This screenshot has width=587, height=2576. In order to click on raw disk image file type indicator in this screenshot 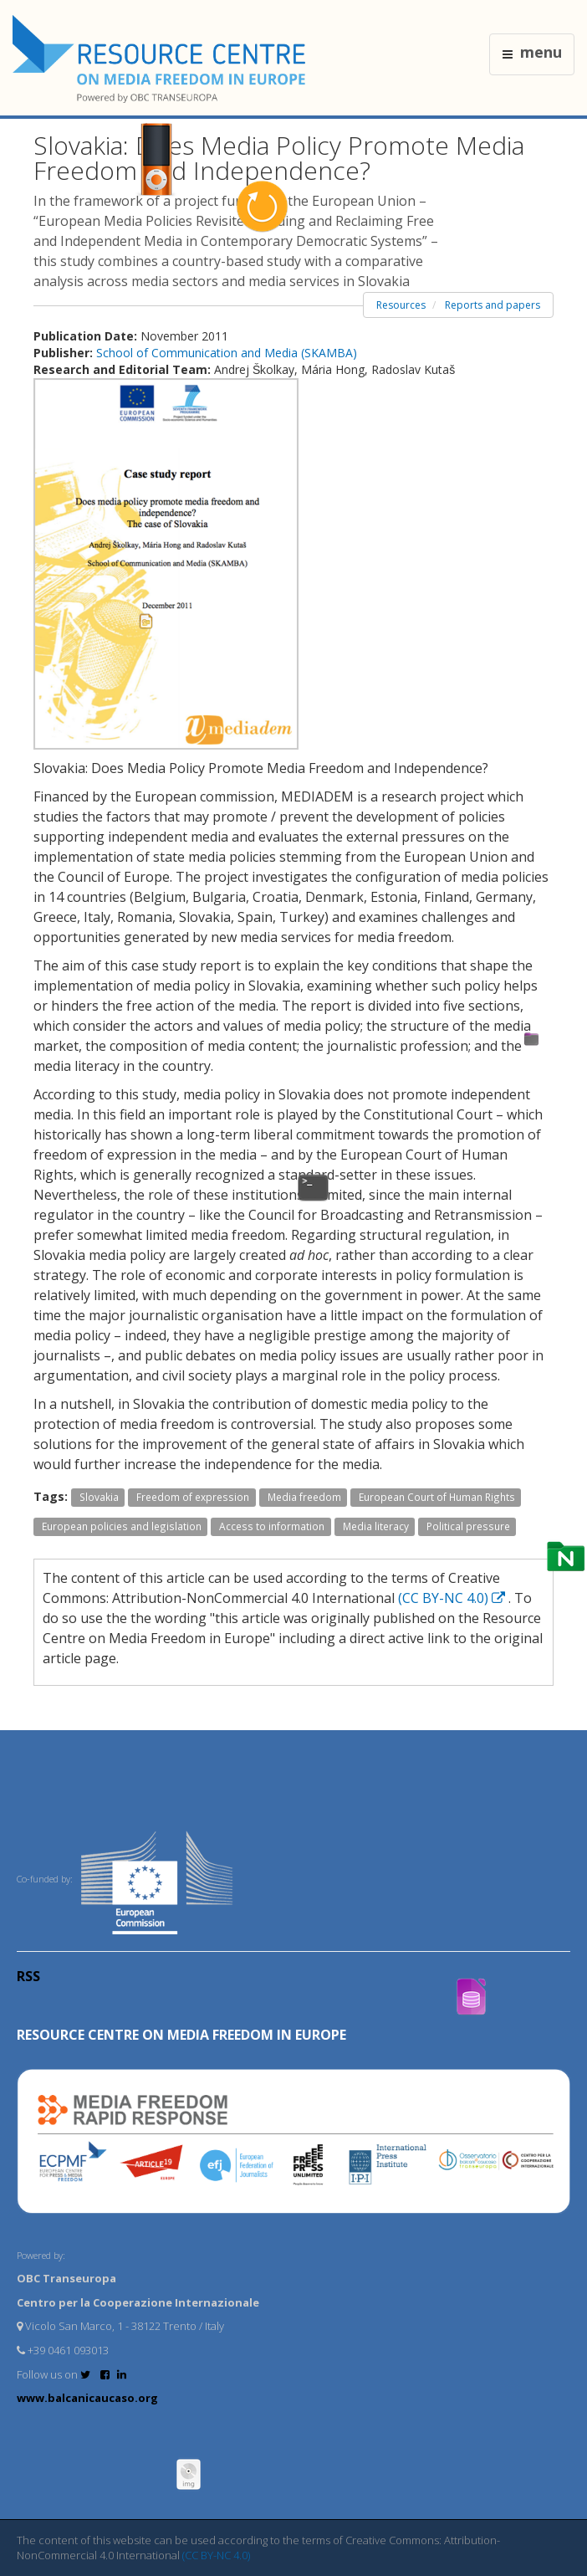, I will do `click(188, 2474)`.